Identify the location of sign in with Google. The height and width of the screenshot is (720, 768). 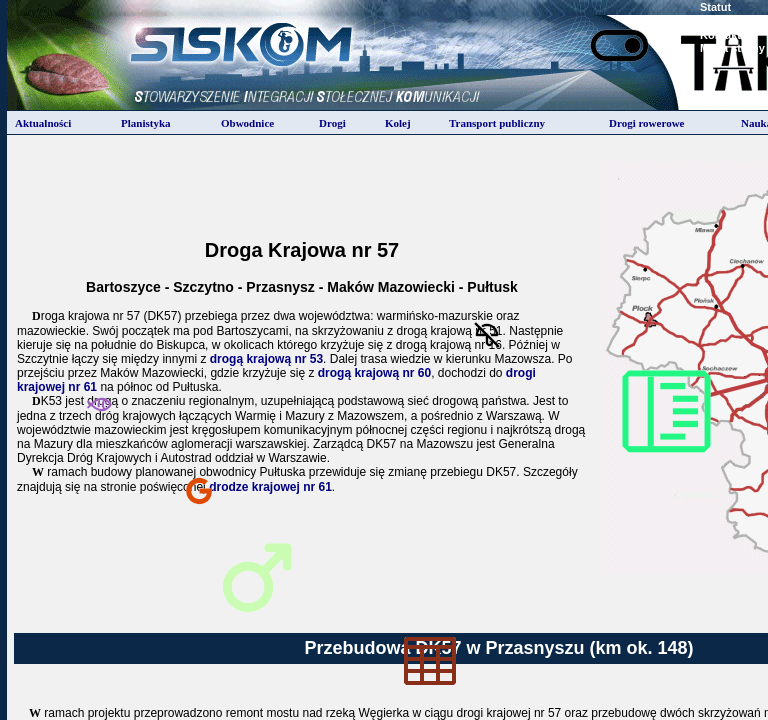
(199, 491).